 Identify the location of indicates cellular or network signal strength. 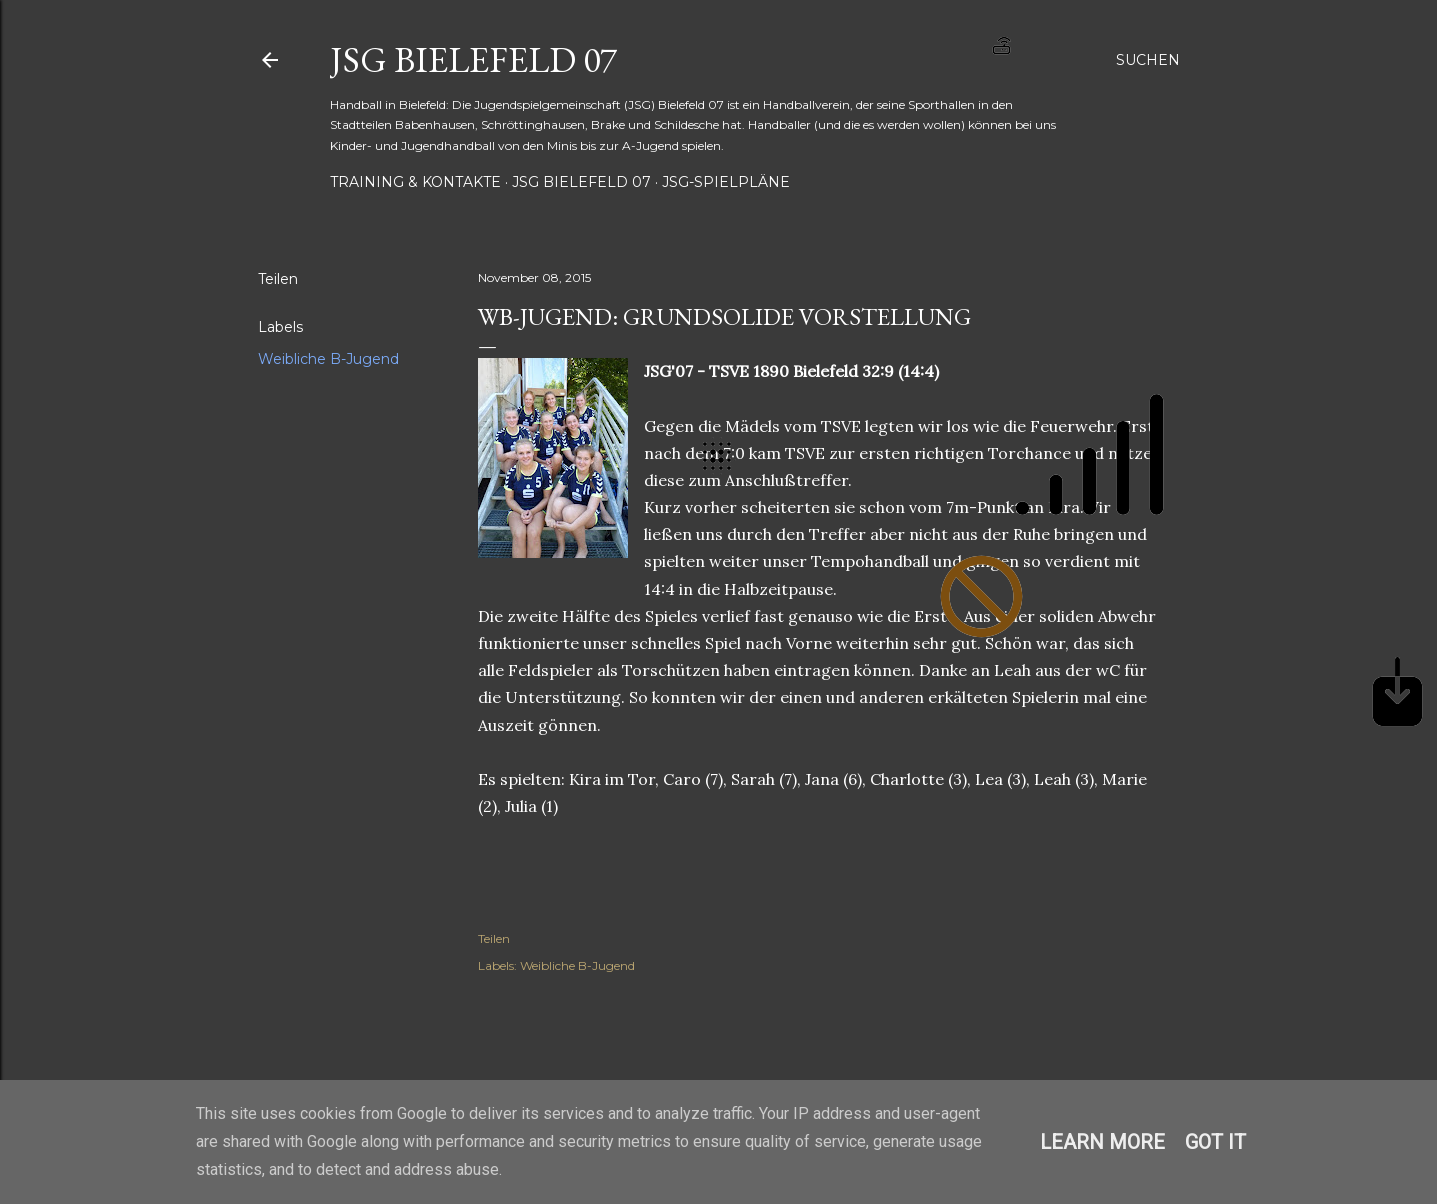
(1089, 454).